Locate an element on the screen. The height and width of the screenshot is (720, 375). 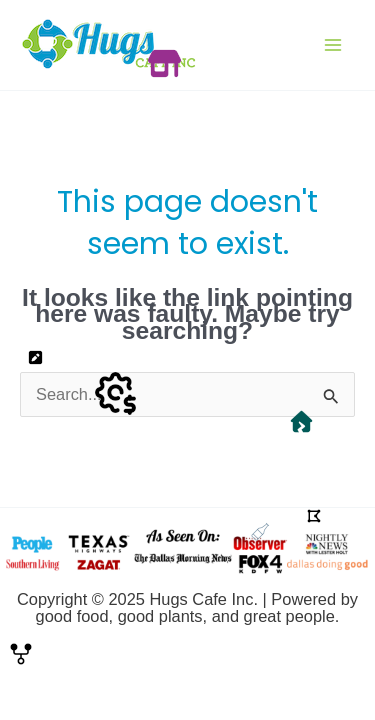
browse beer or beverage options is located at coordinates (260, 532).